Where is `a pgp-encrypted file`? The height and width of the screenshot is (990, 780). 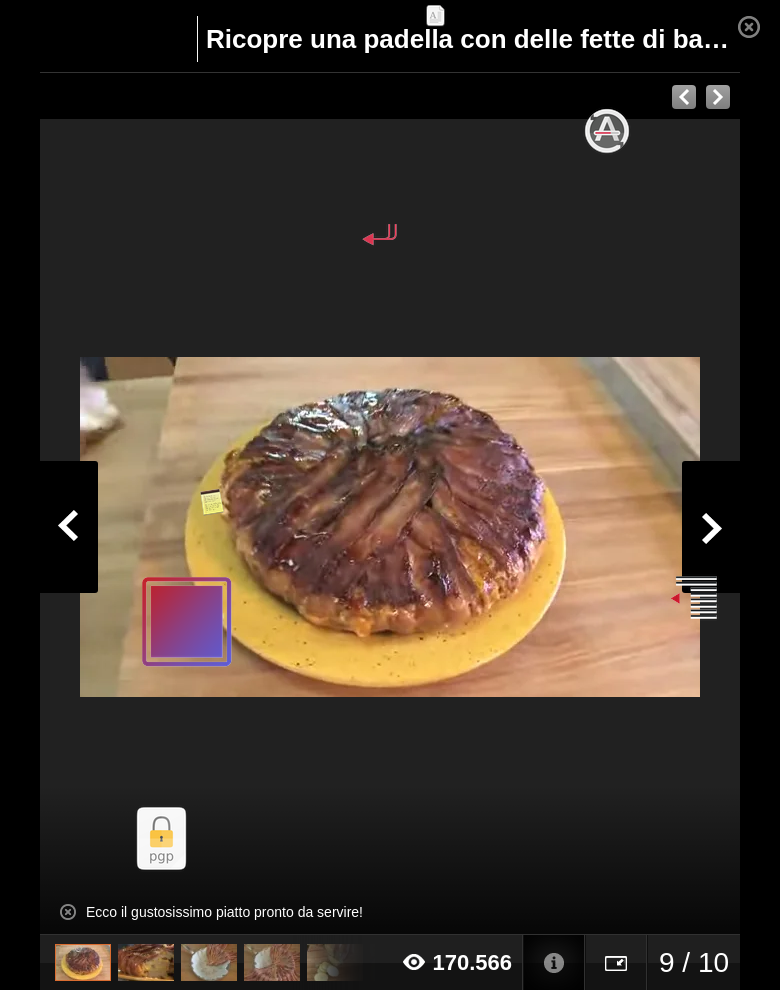
a pgp-encrypted file is located at coordinates (161, 838).